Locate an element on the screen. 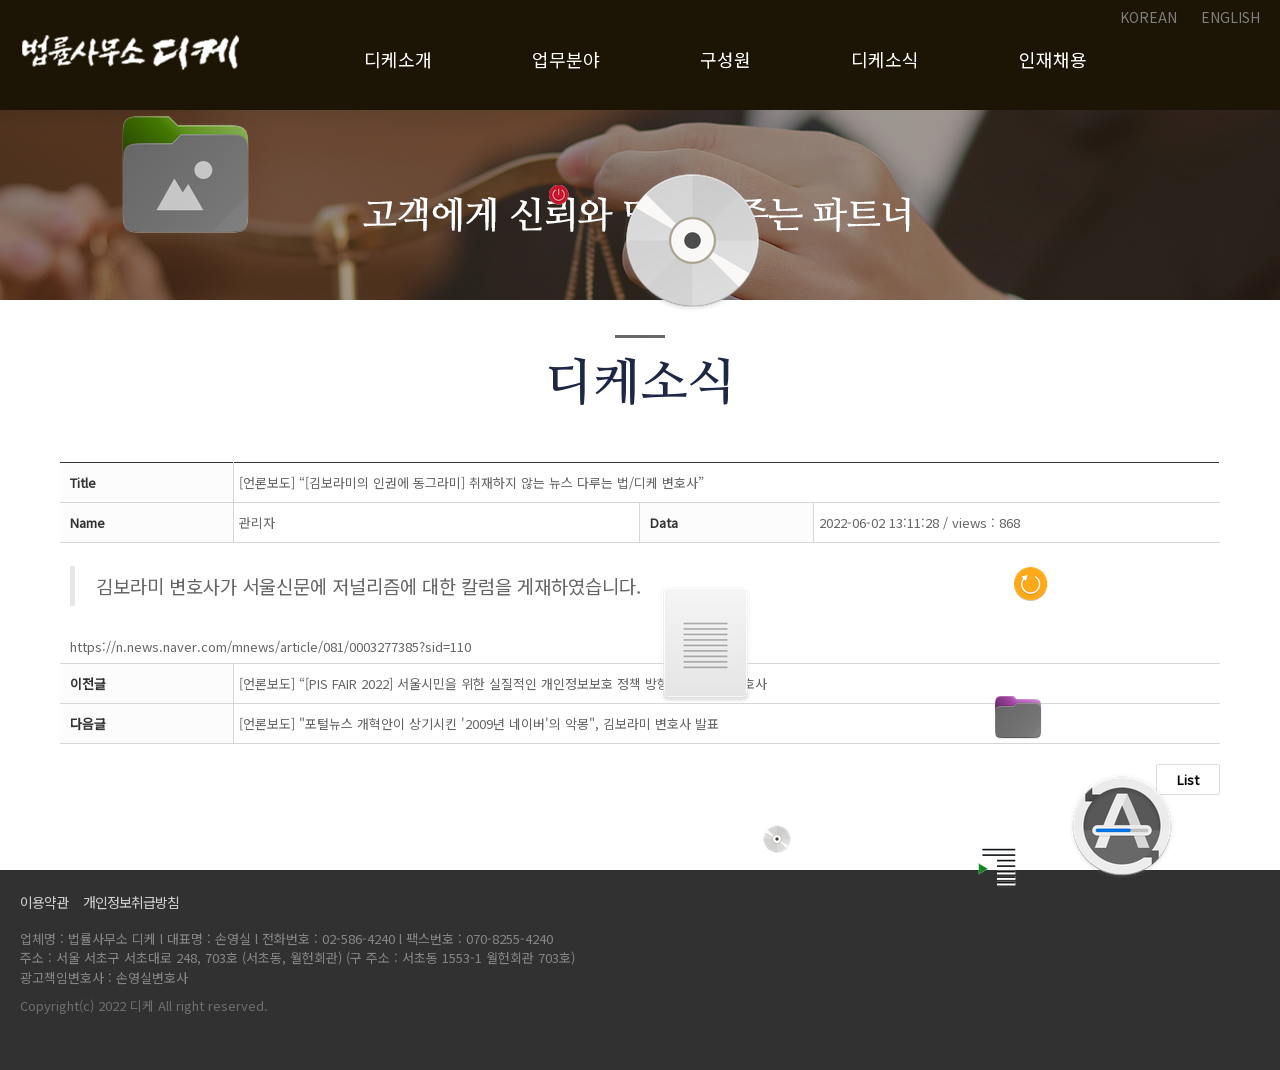 This screenshot has width=1280, height=1070. open a text template file is located at coordinates (705, 644).